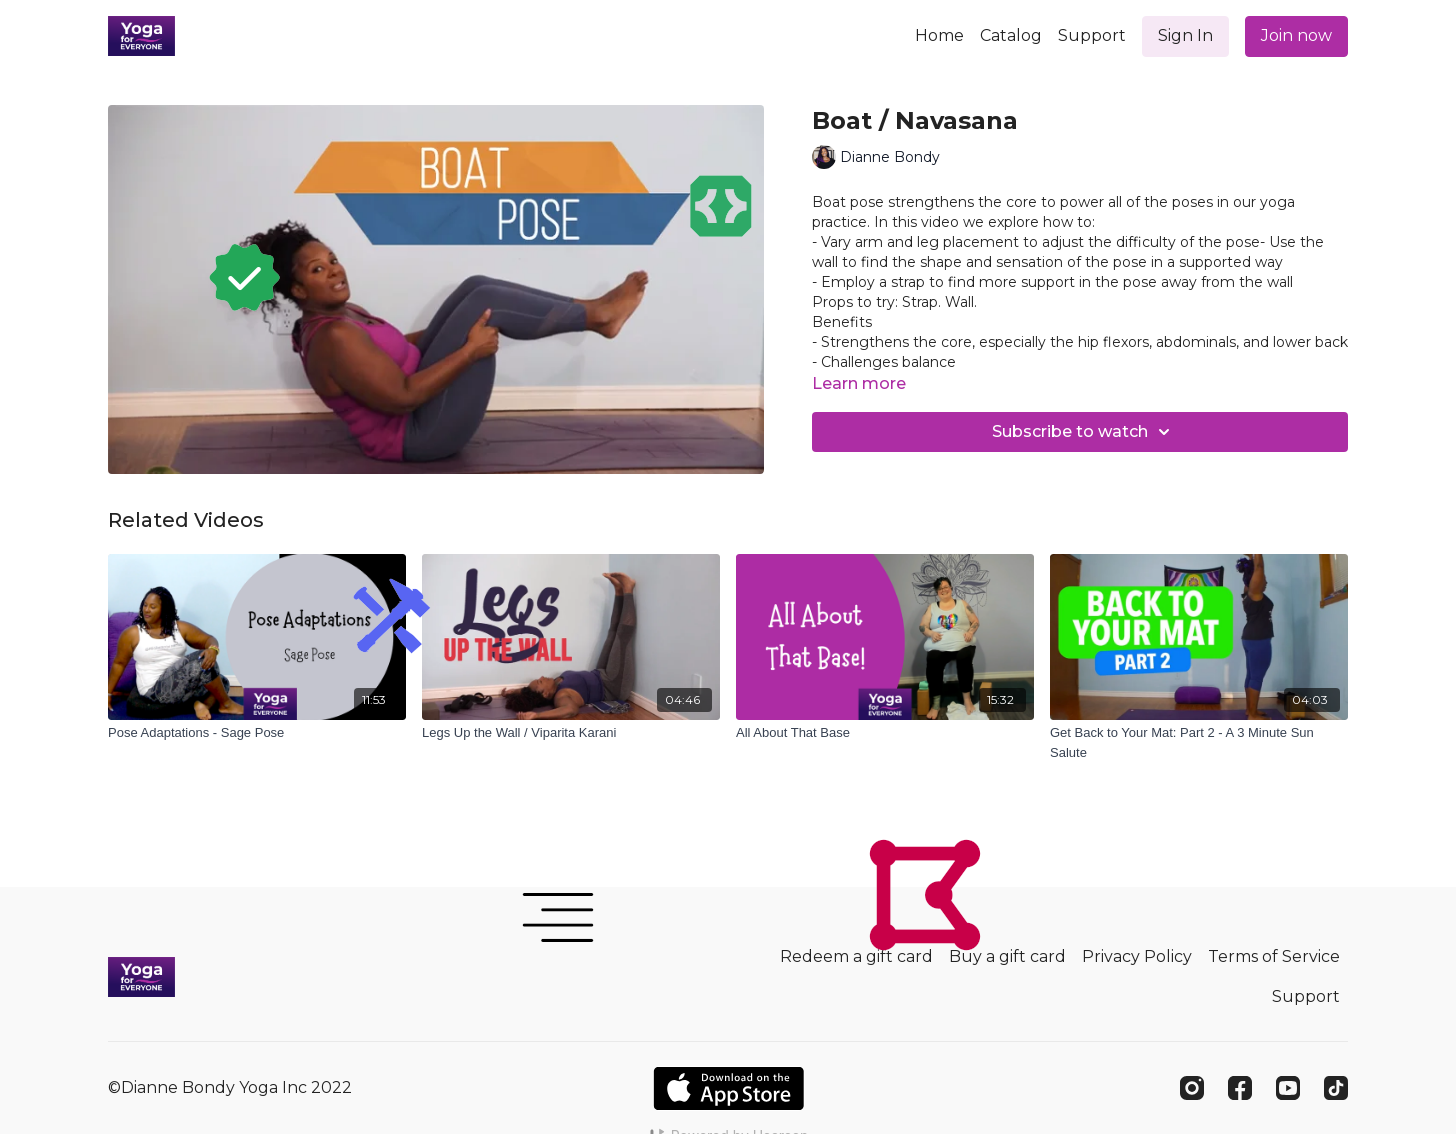 This screenshot has width=1456, height=1134. Describe the element at coordinates (244, 277) in the screenshot. I see `indicates a verified discord server` at that location.